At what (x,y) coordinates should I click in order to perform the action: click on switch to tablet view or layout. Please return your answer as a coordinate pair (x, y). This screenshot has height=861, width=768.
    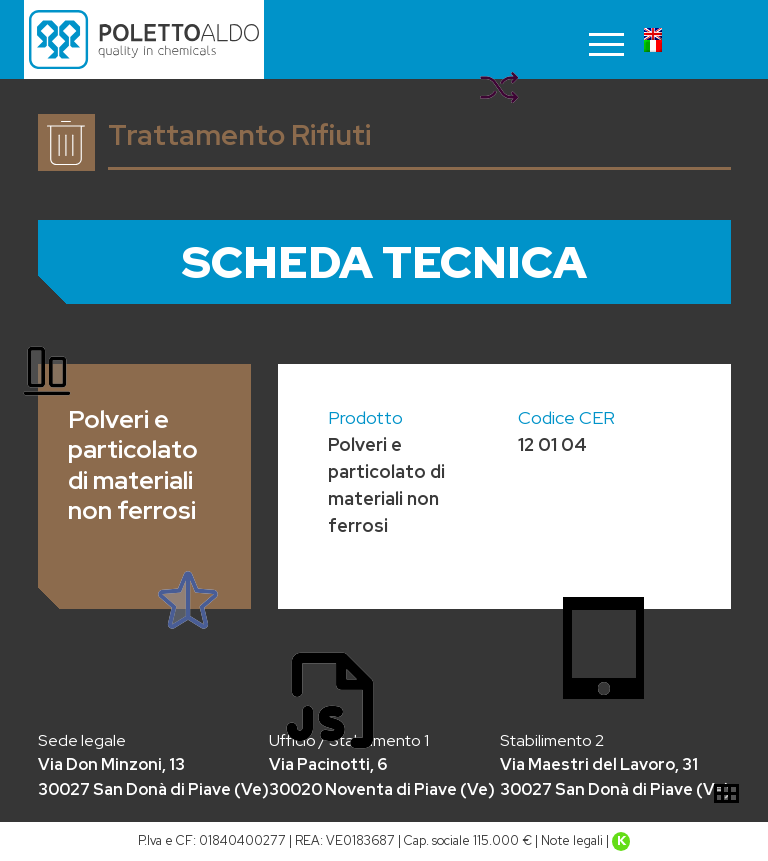
    Looking at the image, I should click on (606, 648).